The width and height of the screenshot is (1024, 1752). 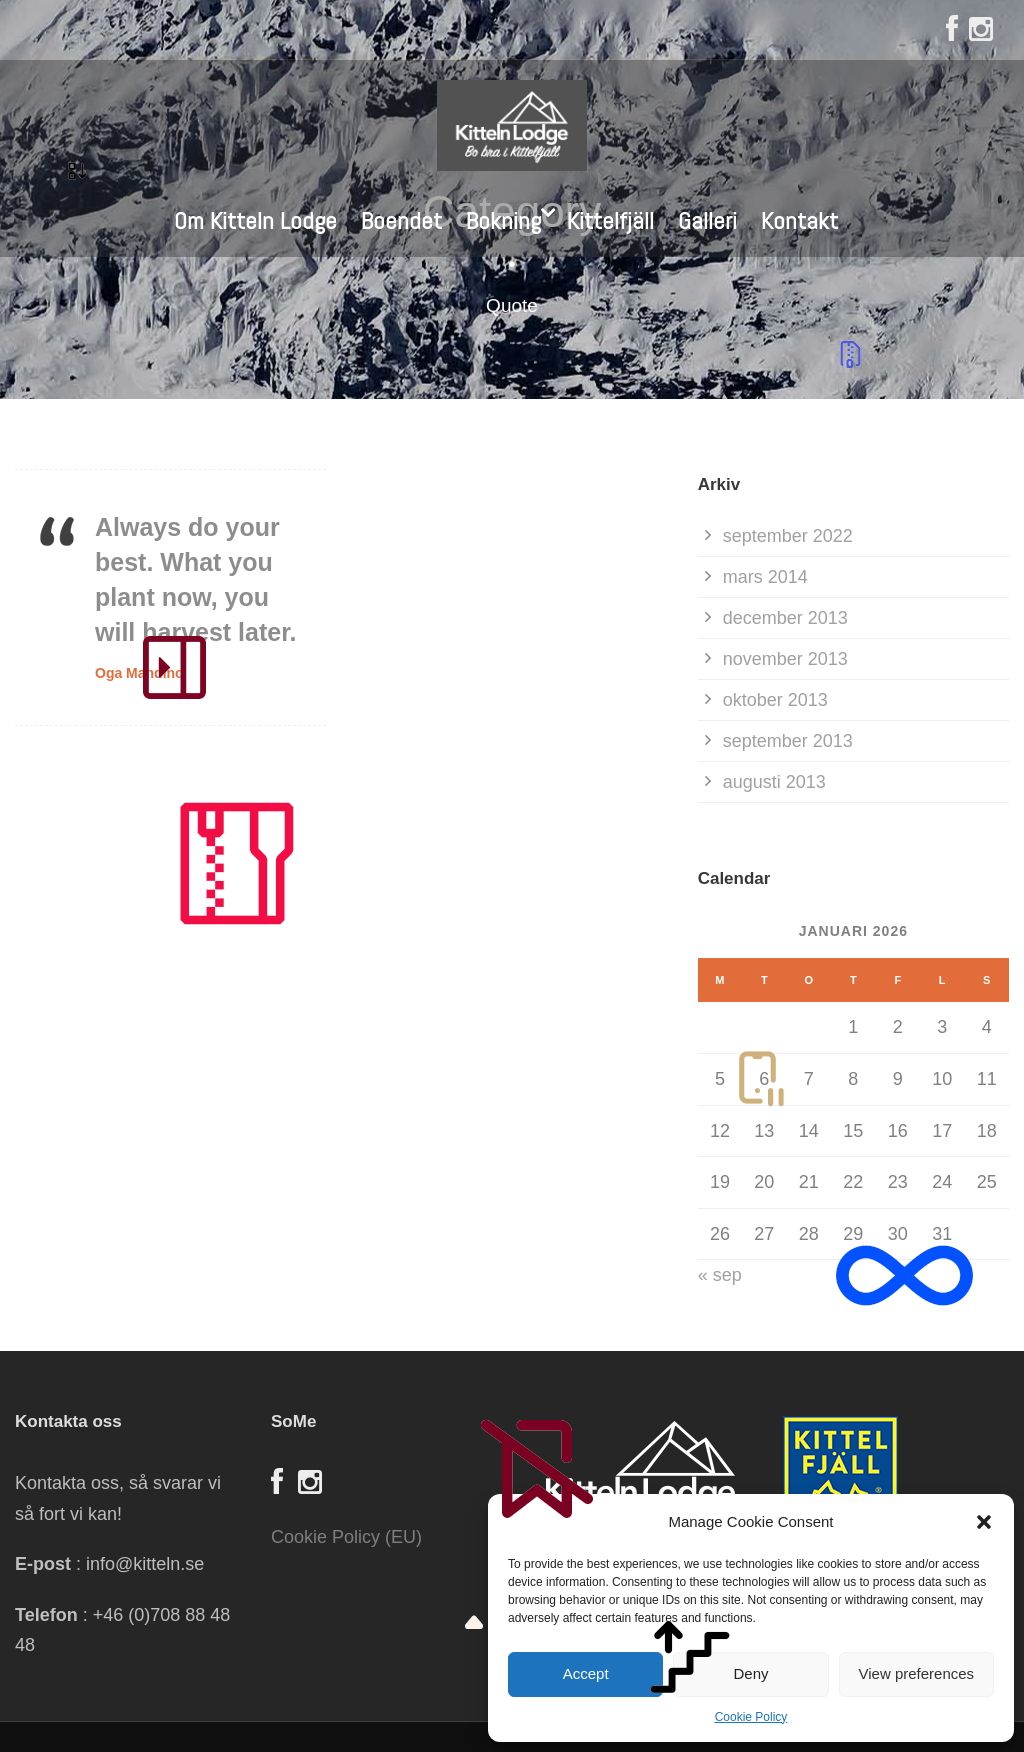 What do you see at coordinates (757, 1077) in the screenshot?
I see `pause mobile device activity` at bounding box center [757, 1077].